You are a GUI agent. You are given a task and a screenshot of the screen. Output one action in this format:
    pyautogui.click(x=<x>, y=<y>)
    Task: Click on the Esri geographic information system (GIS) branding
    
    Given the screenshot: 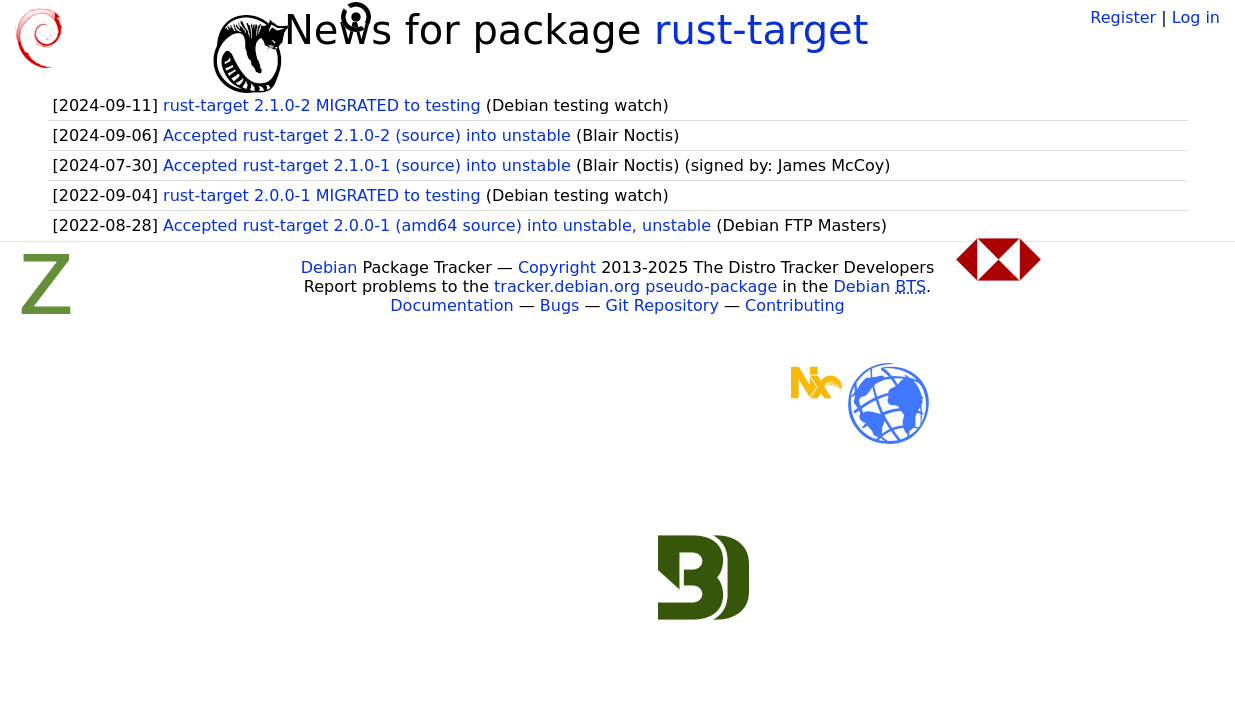 What is the action you would take?
    pyautogui.click(x=888, y=403)
    